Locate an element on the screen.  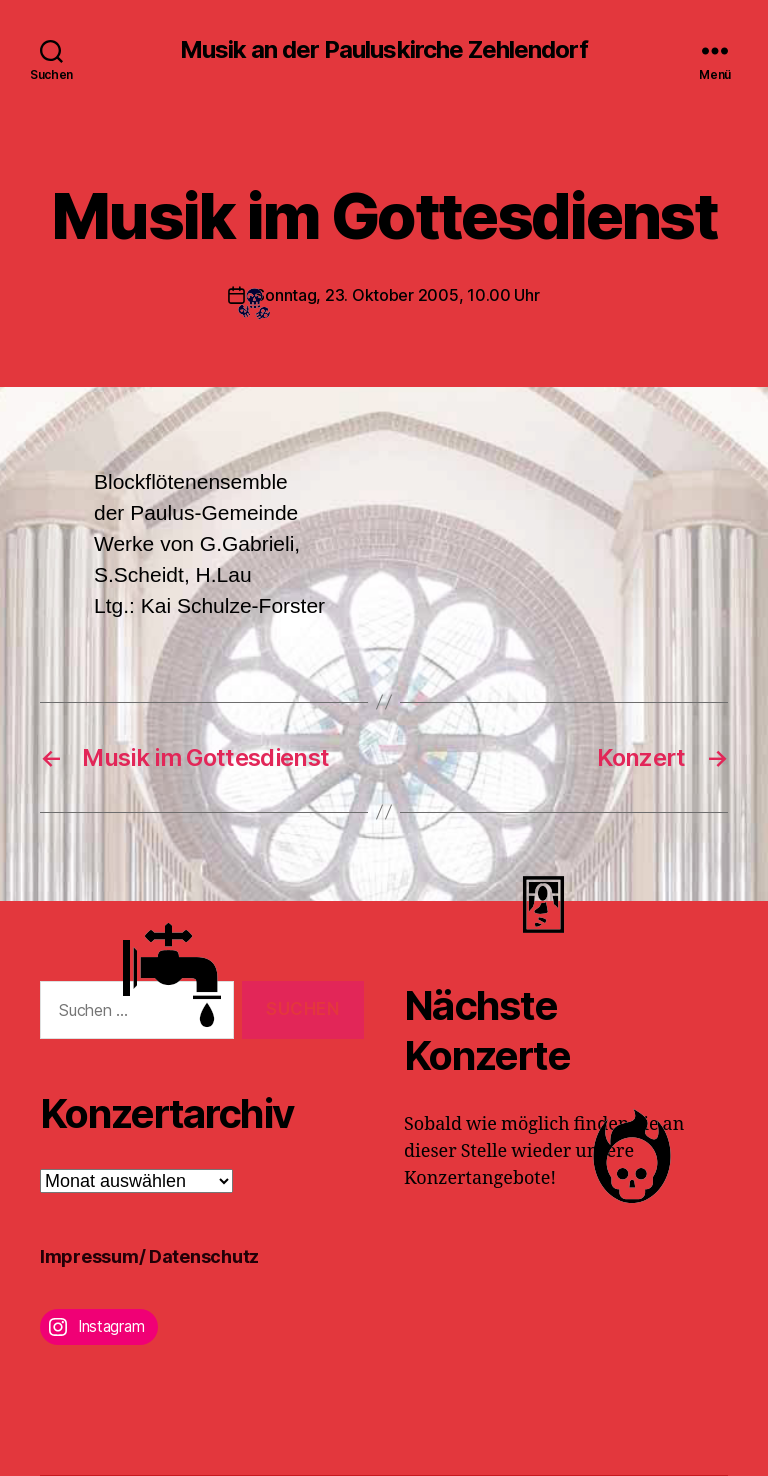
indicates extreme danger or deadly hazard is located at coordinates (254, 304).